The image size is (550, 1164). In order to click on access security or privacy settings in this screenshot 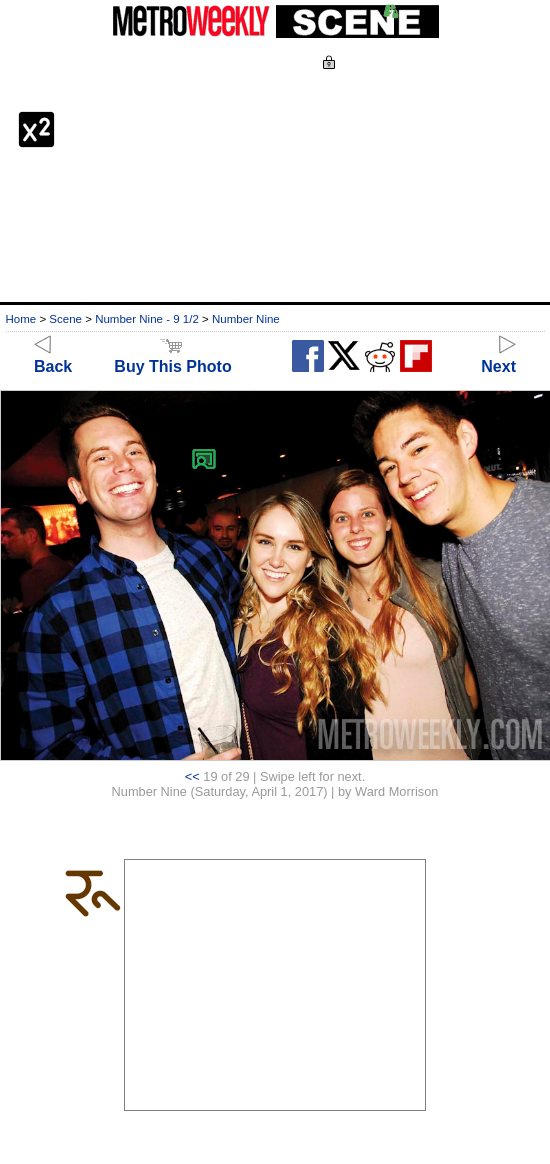, I will do `click(329, 63)`.